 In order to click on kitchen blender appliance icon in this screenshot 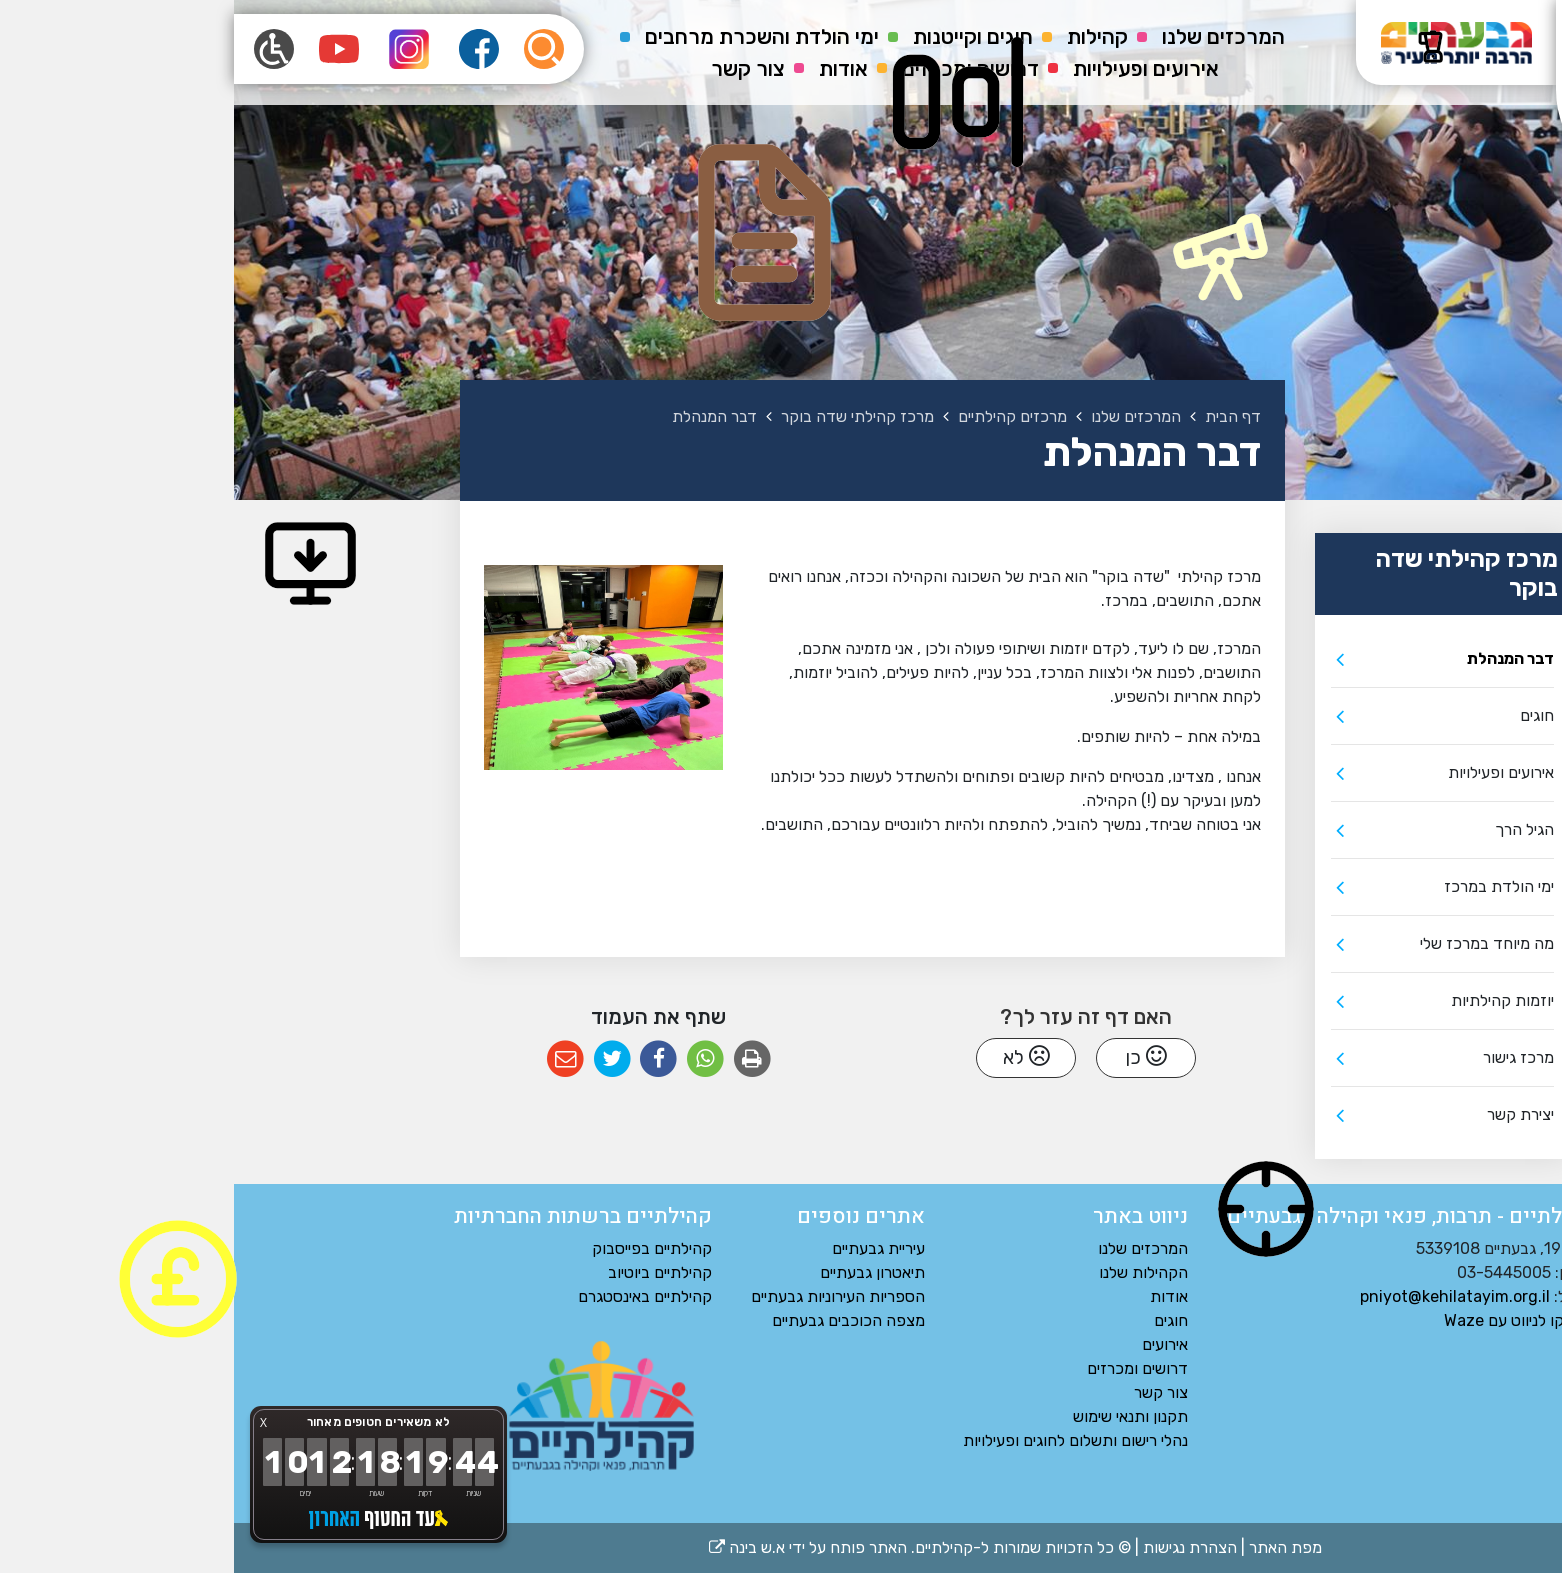, I will do `click(1431, 46)`.